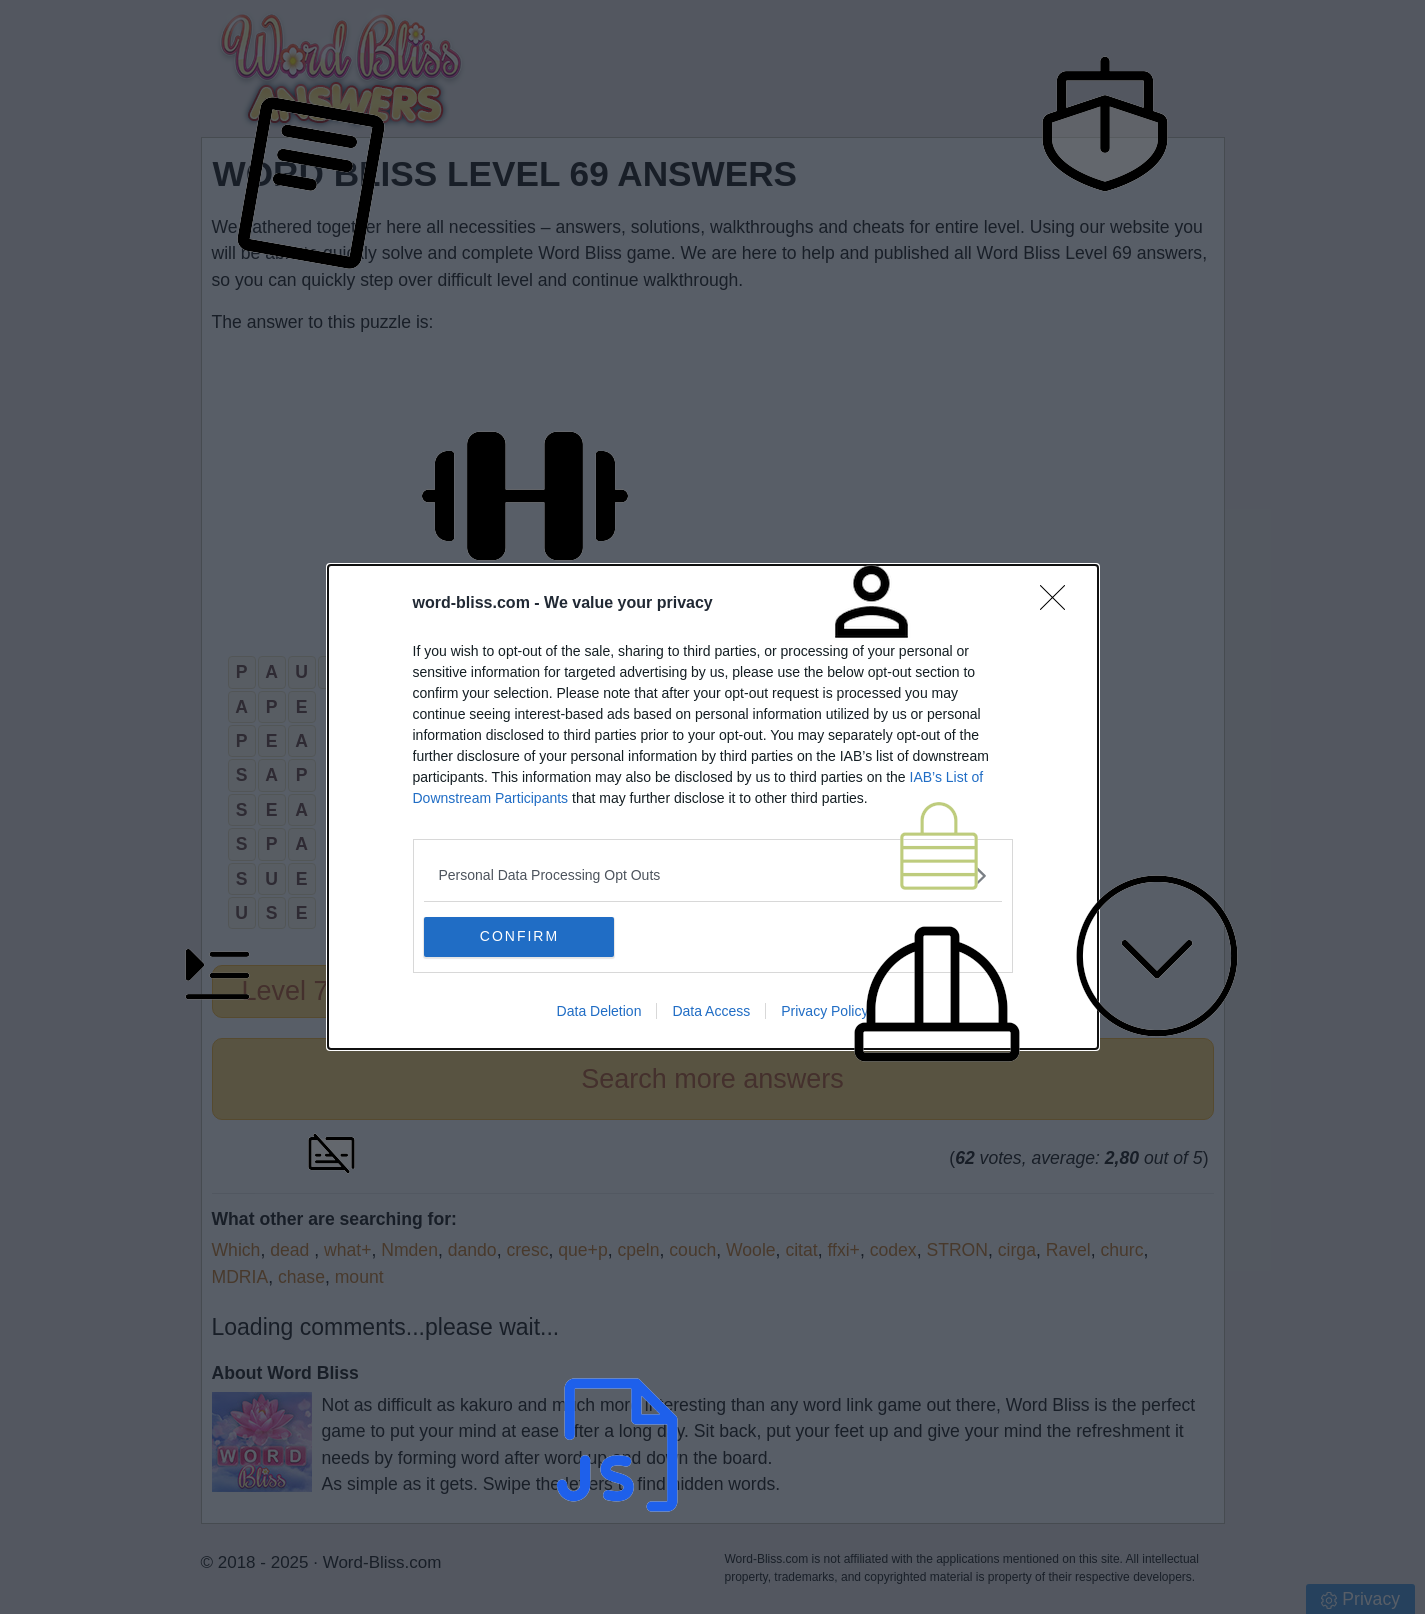  I want to click on disable subtitles or closed captions, so click(331, 1153).